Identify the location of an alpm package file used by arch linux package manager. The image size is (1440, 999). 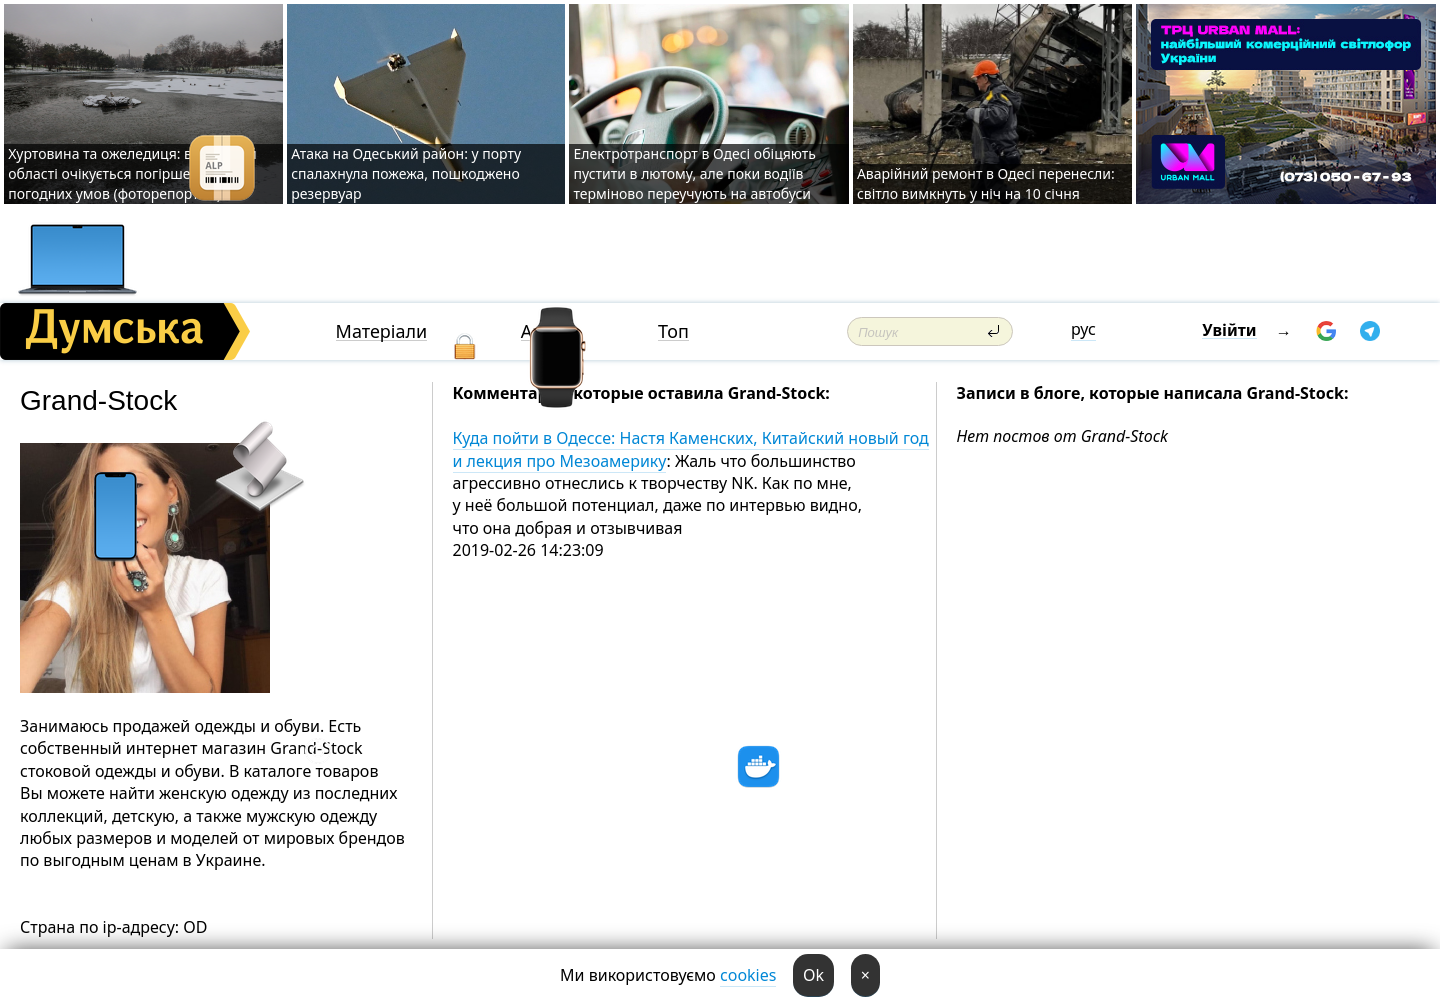
(222, 169).